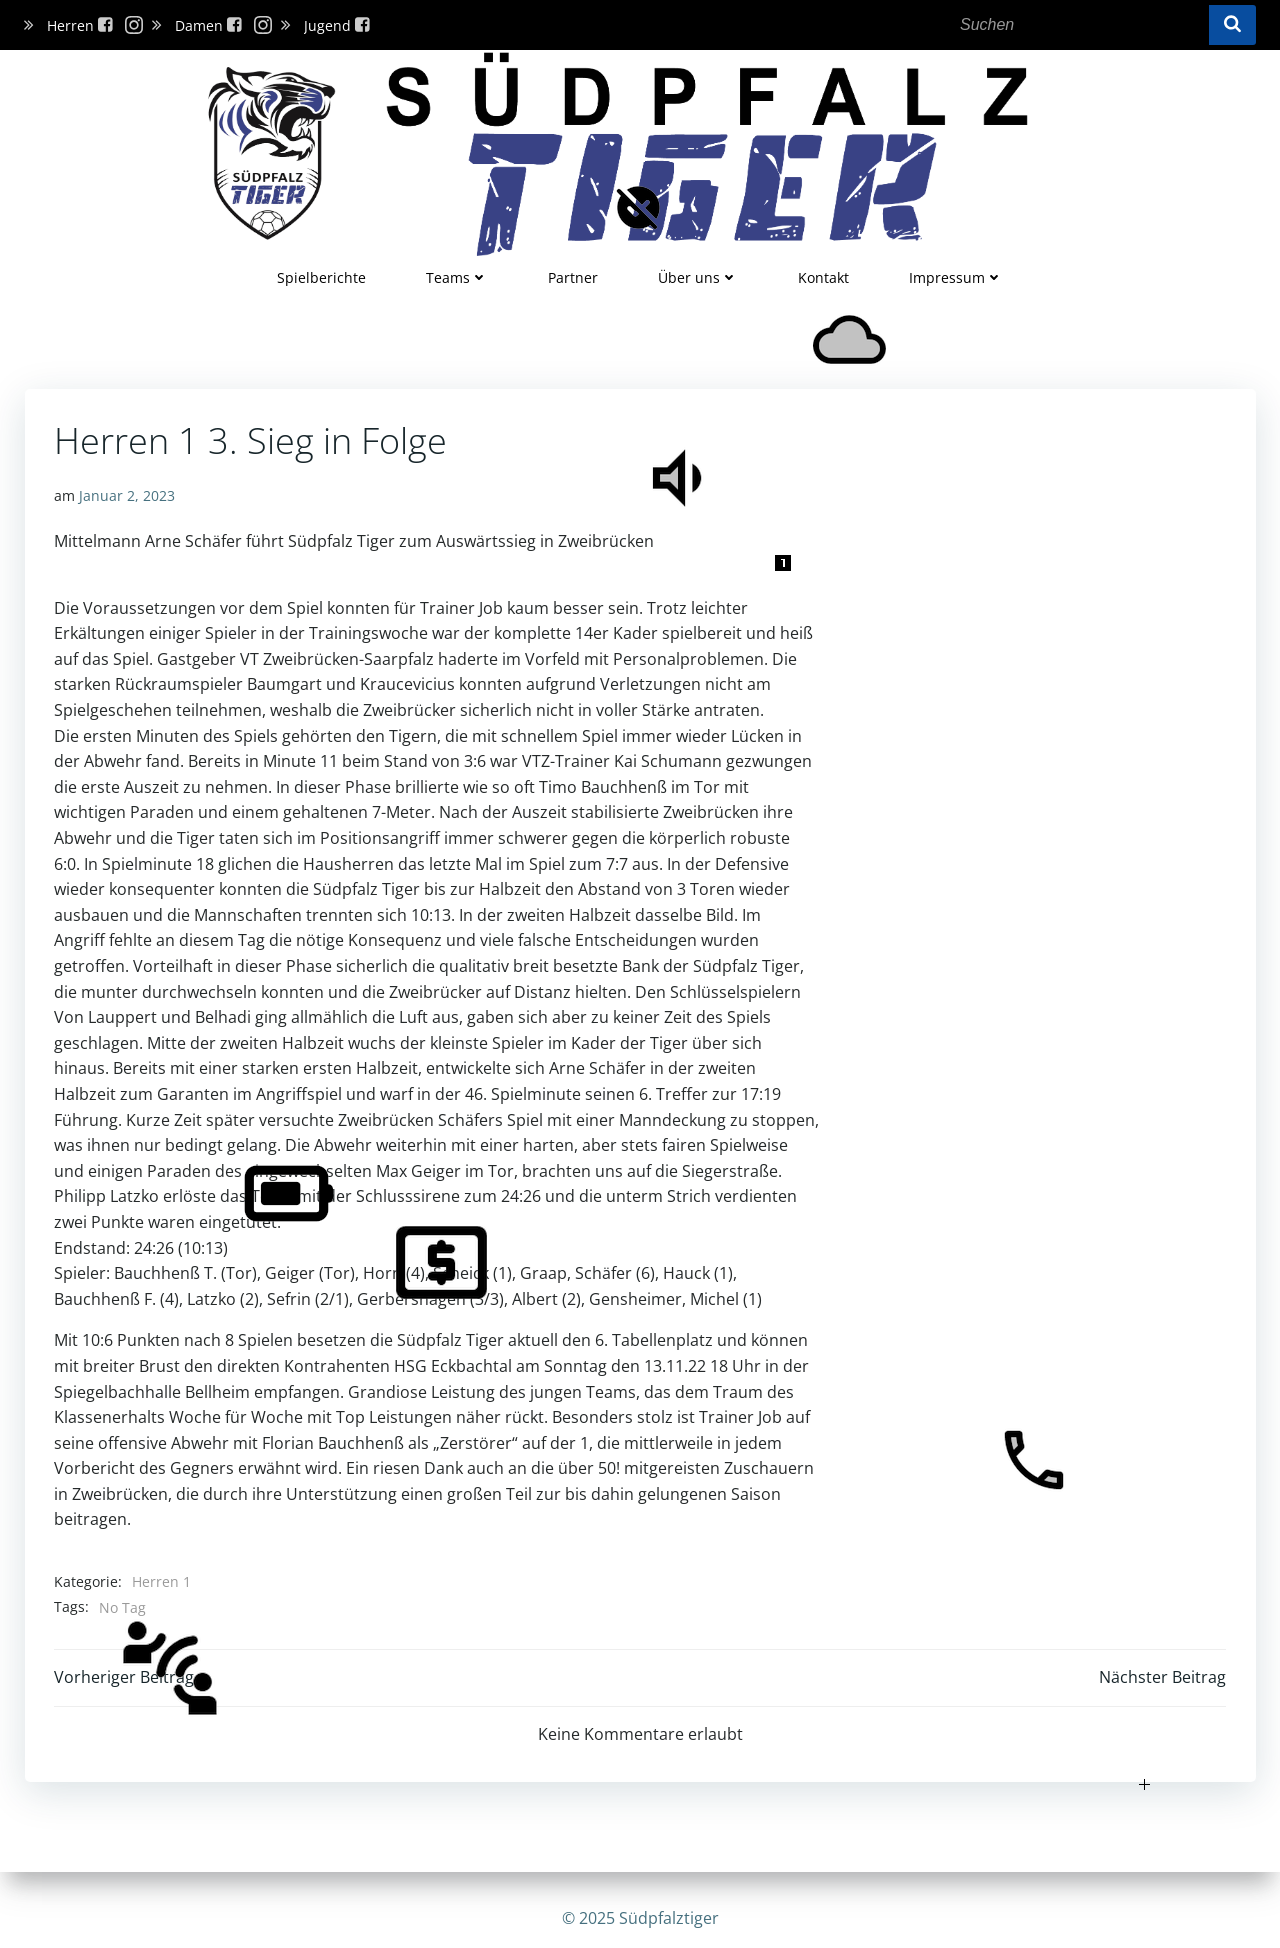 The width and height of the screenshot is (1280, 1948). I want to click on connect with others remotely or contactlessly, so click(170, 1668).